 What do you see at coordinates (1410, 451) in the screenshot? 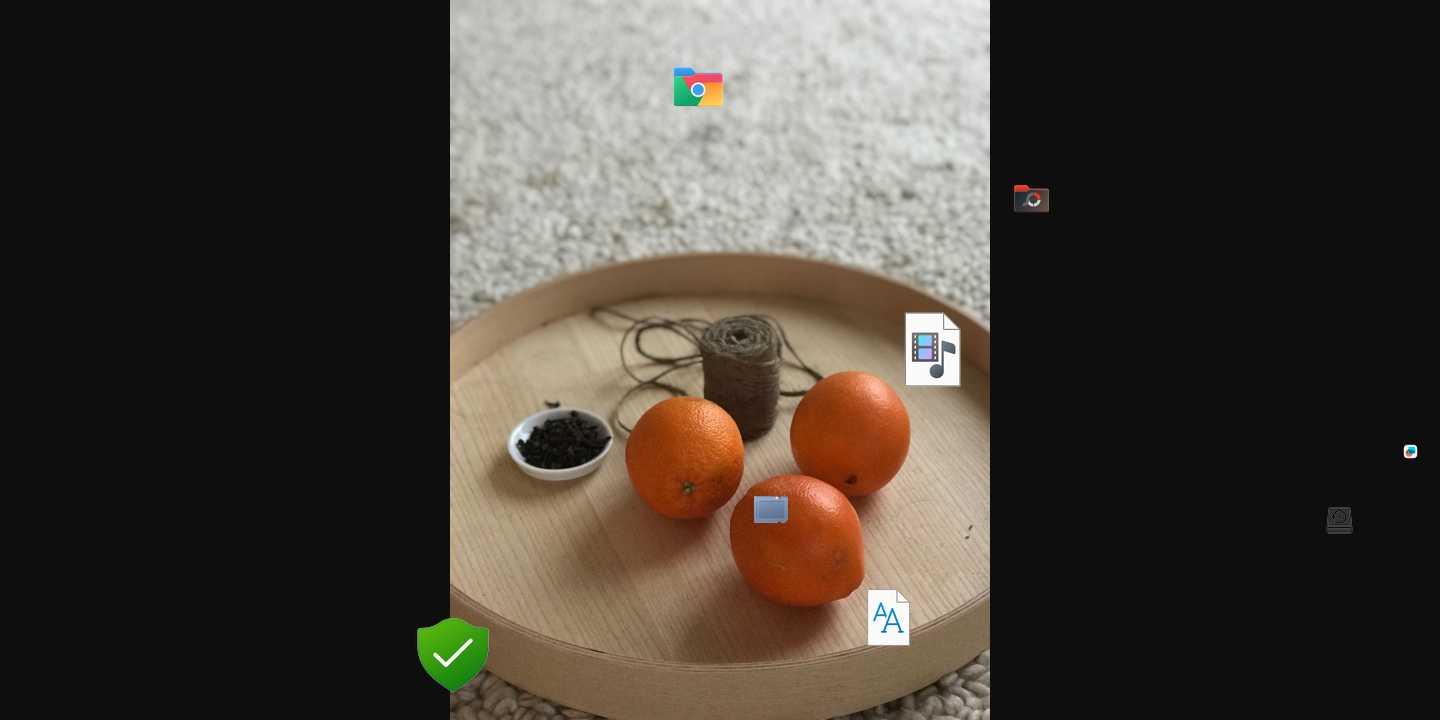
I see `open freeform app for brainstorming and sketching` at bounding box center [1410, 451].